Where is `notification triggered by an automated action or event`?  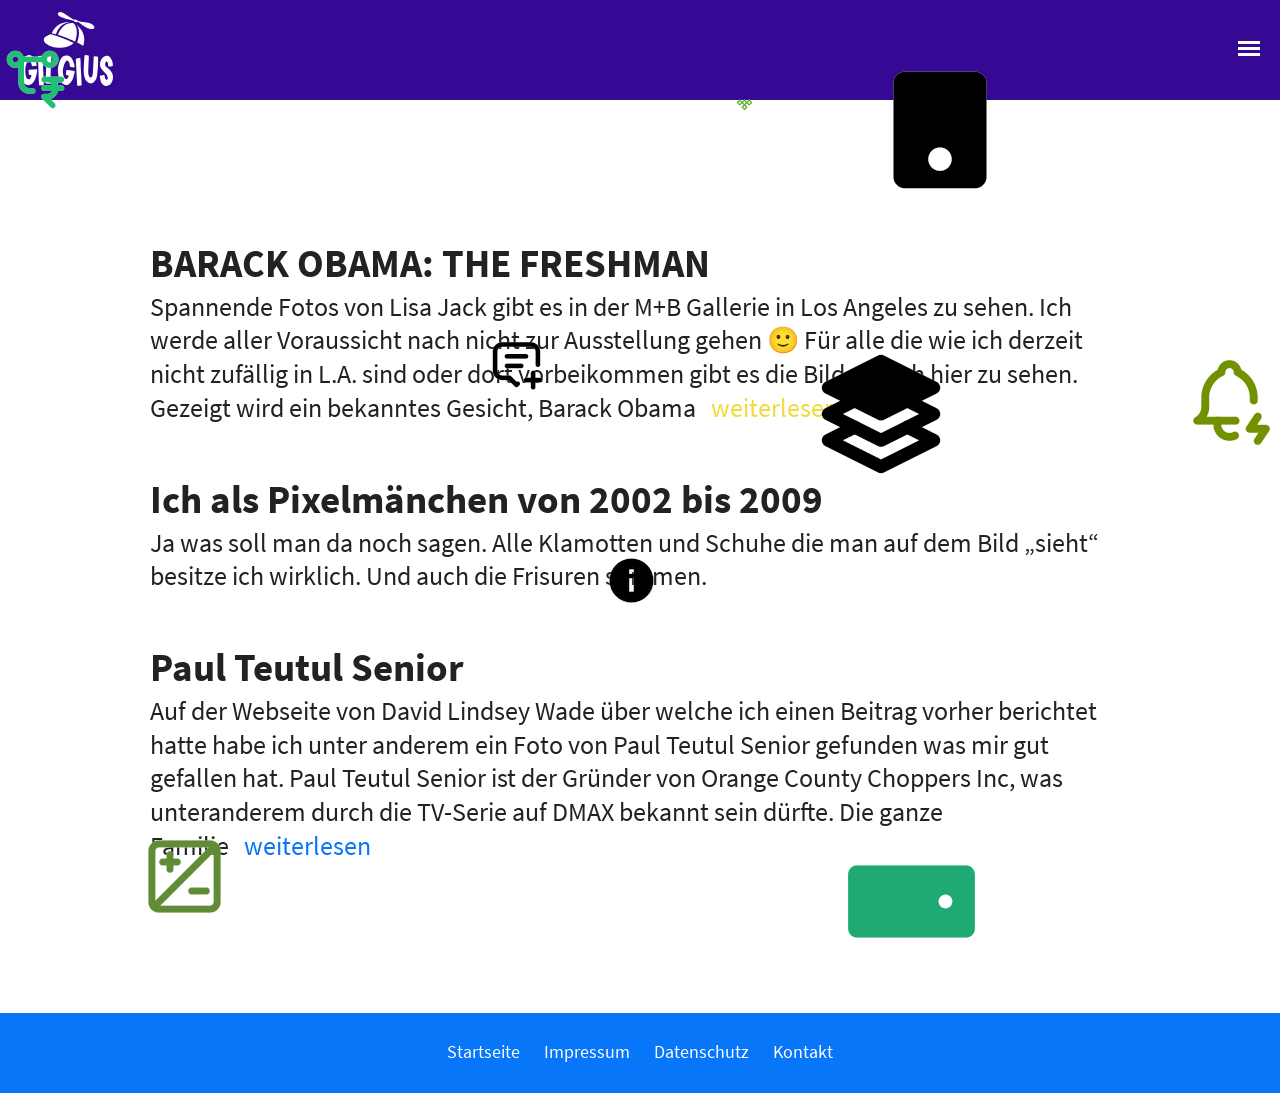 notification triggered by an automated action or event is located at coordinates (1229, 400).